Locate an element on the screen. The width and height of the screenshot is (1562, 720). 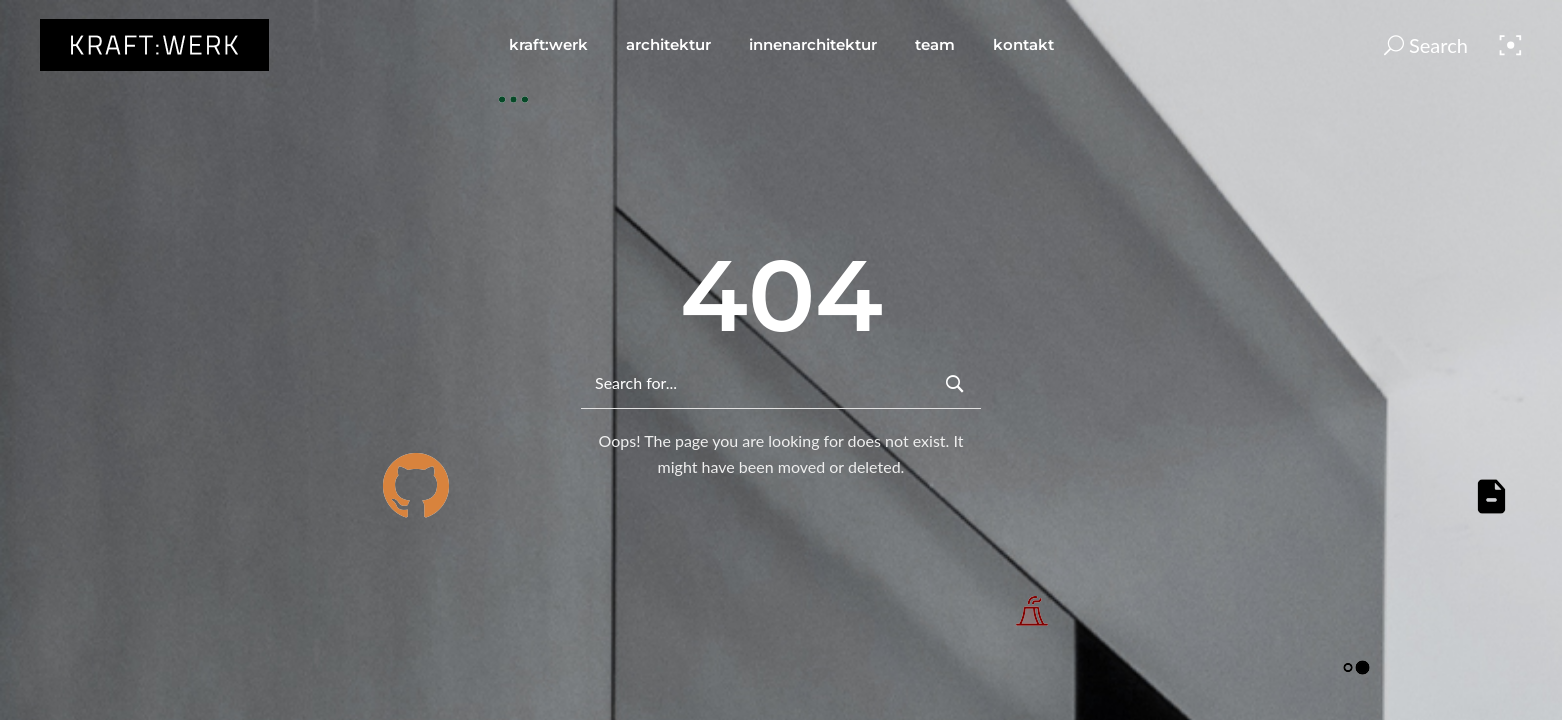
indicates nuclear power or energy facility is located at coordinates (1032, 613).